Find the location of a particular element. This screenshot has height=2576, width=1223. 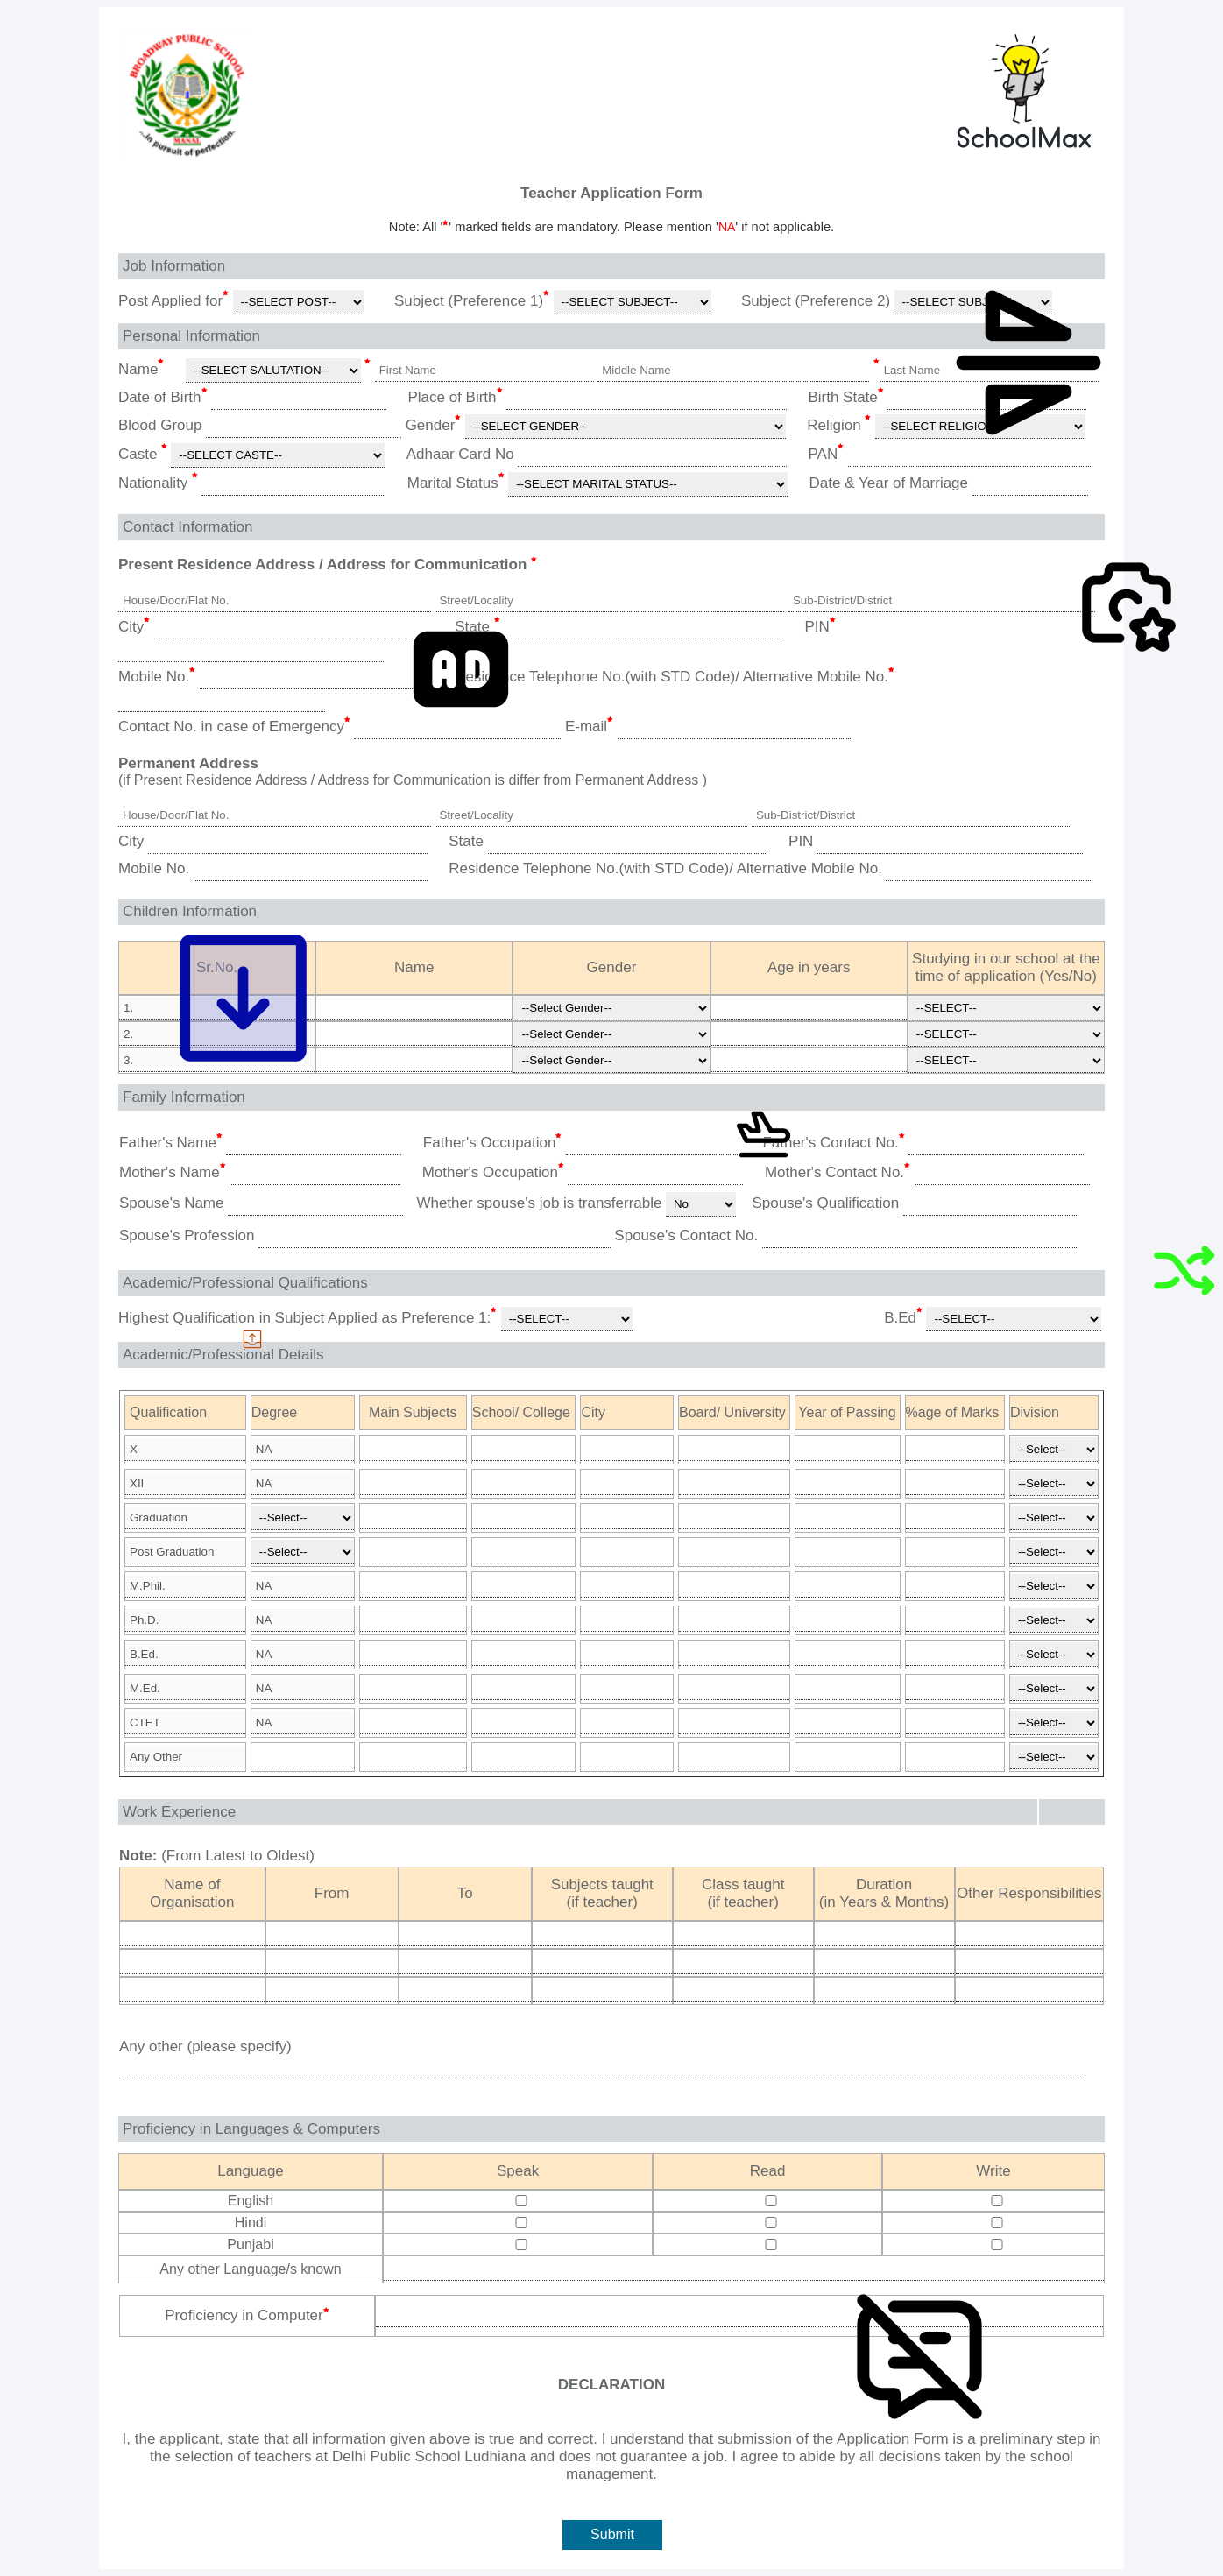

mark a photo as favorite is located at coordinates (1127, 603).